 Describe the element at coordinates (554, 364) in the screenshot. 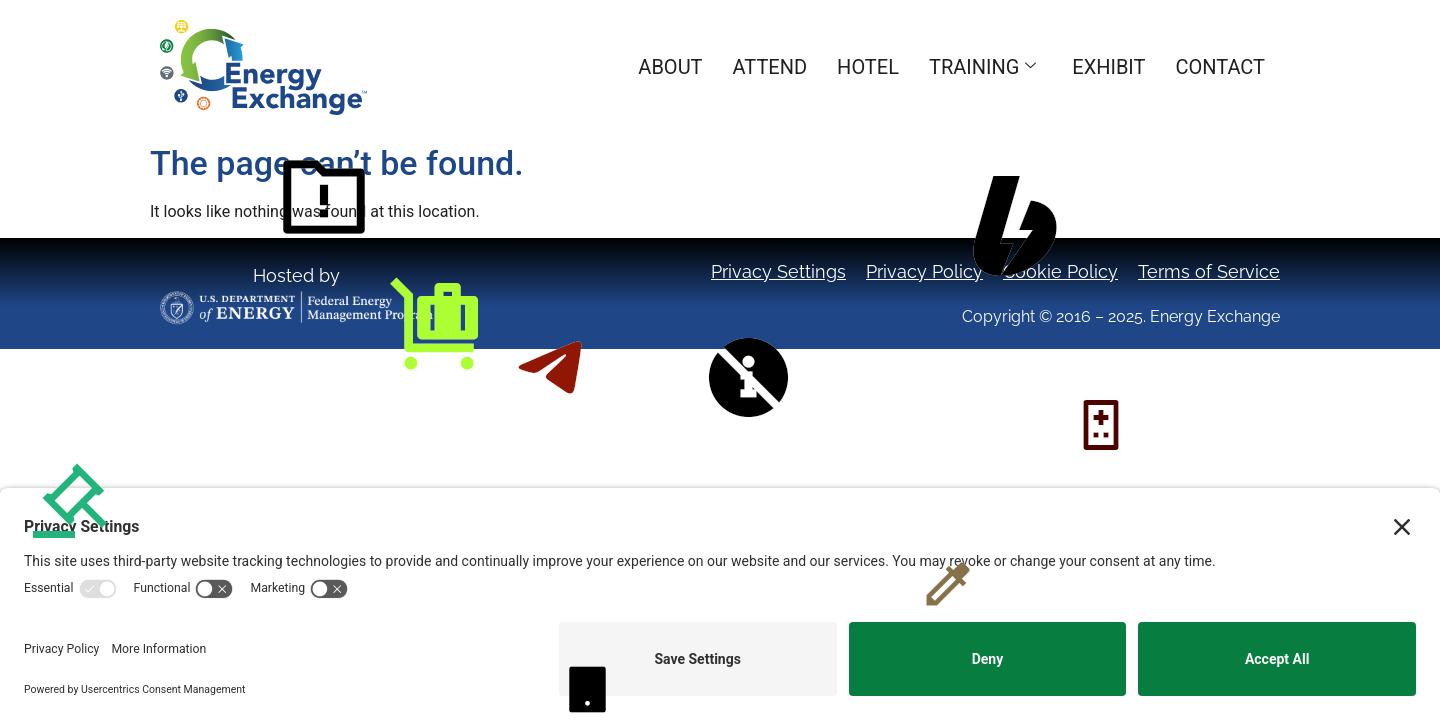

I see `open telegram messaging app` at that location.